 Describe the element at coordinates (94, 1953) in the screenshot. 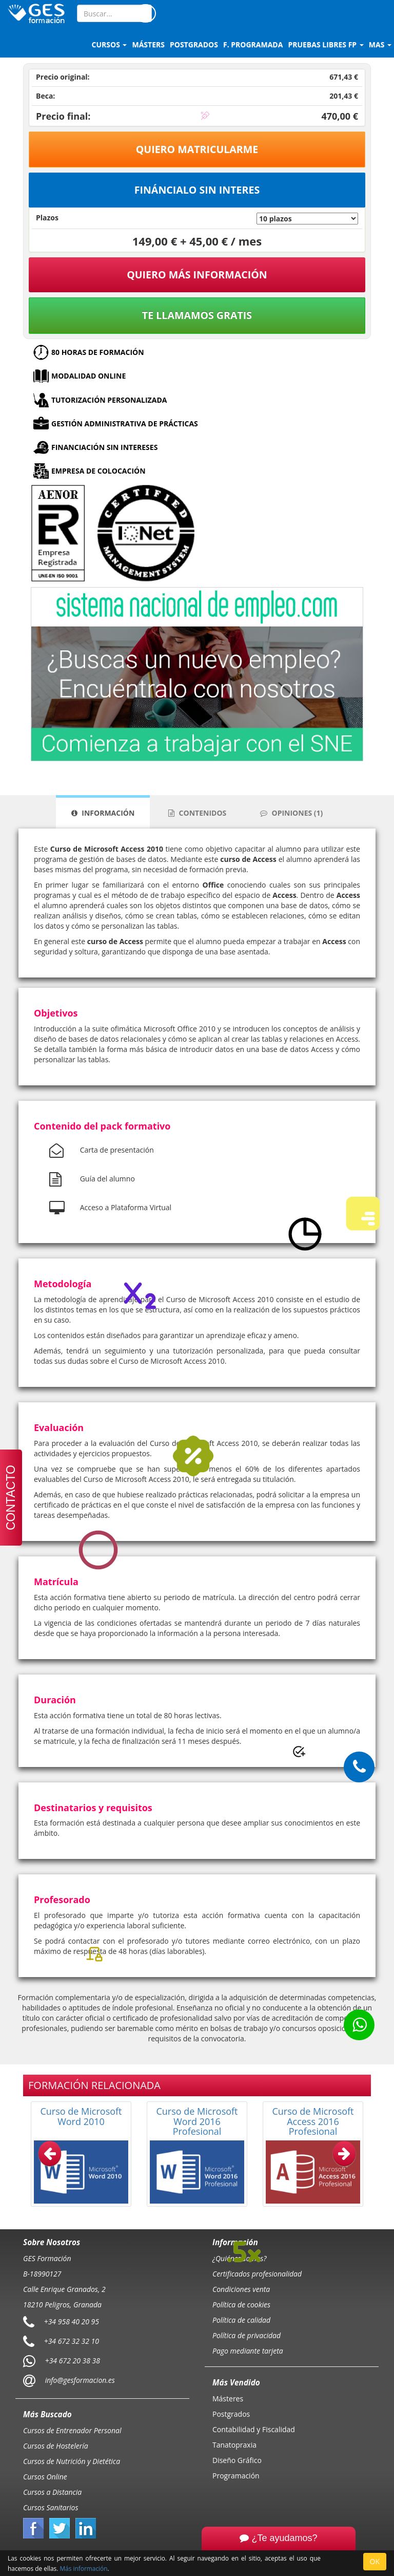

I see `indicates a locked or secured room` at that location.